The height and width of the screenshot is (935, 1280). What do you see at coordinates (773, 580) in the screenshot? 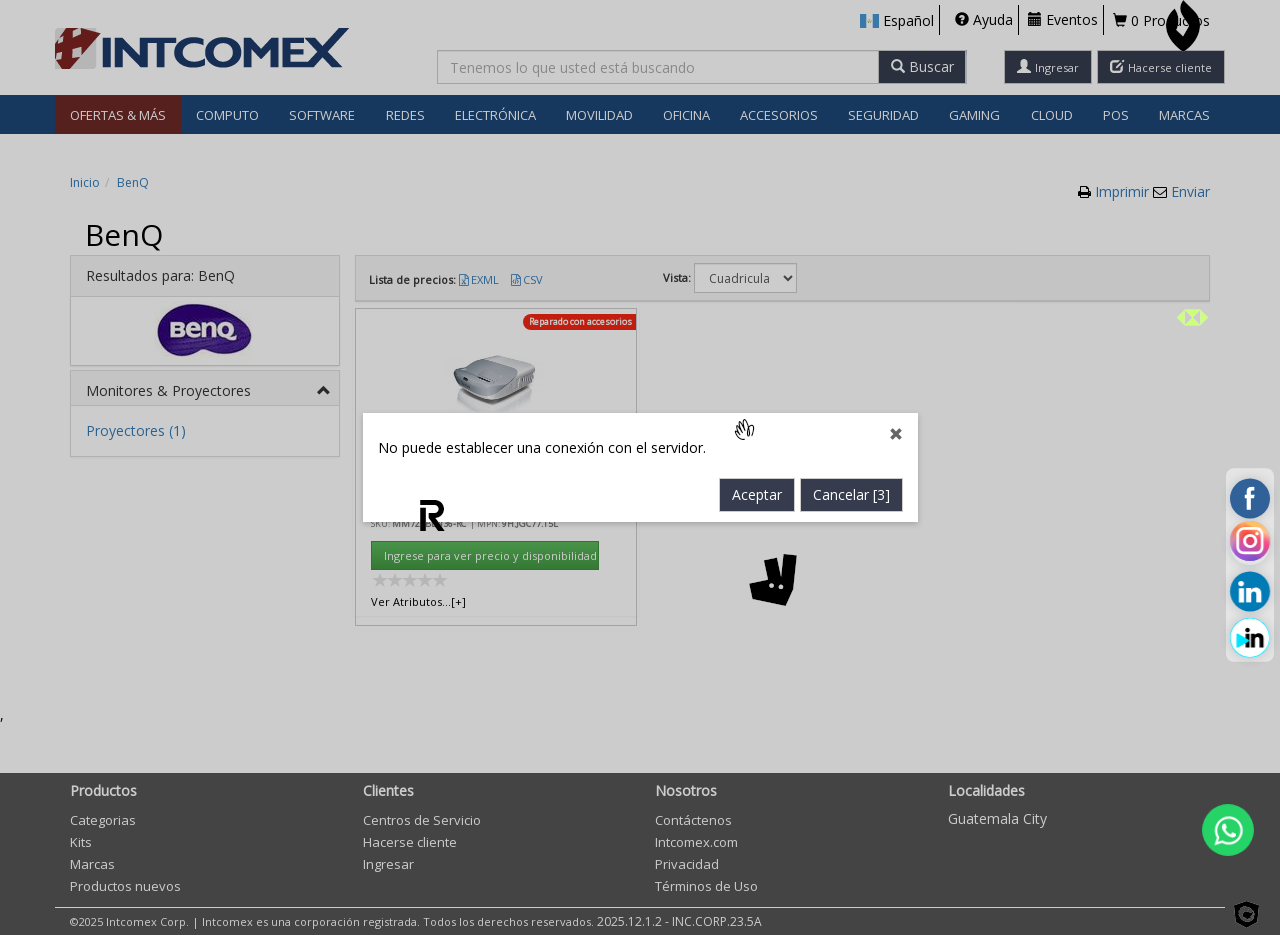
I see `open the Deliveroo food delivery app` at bounding box center [773, 580].